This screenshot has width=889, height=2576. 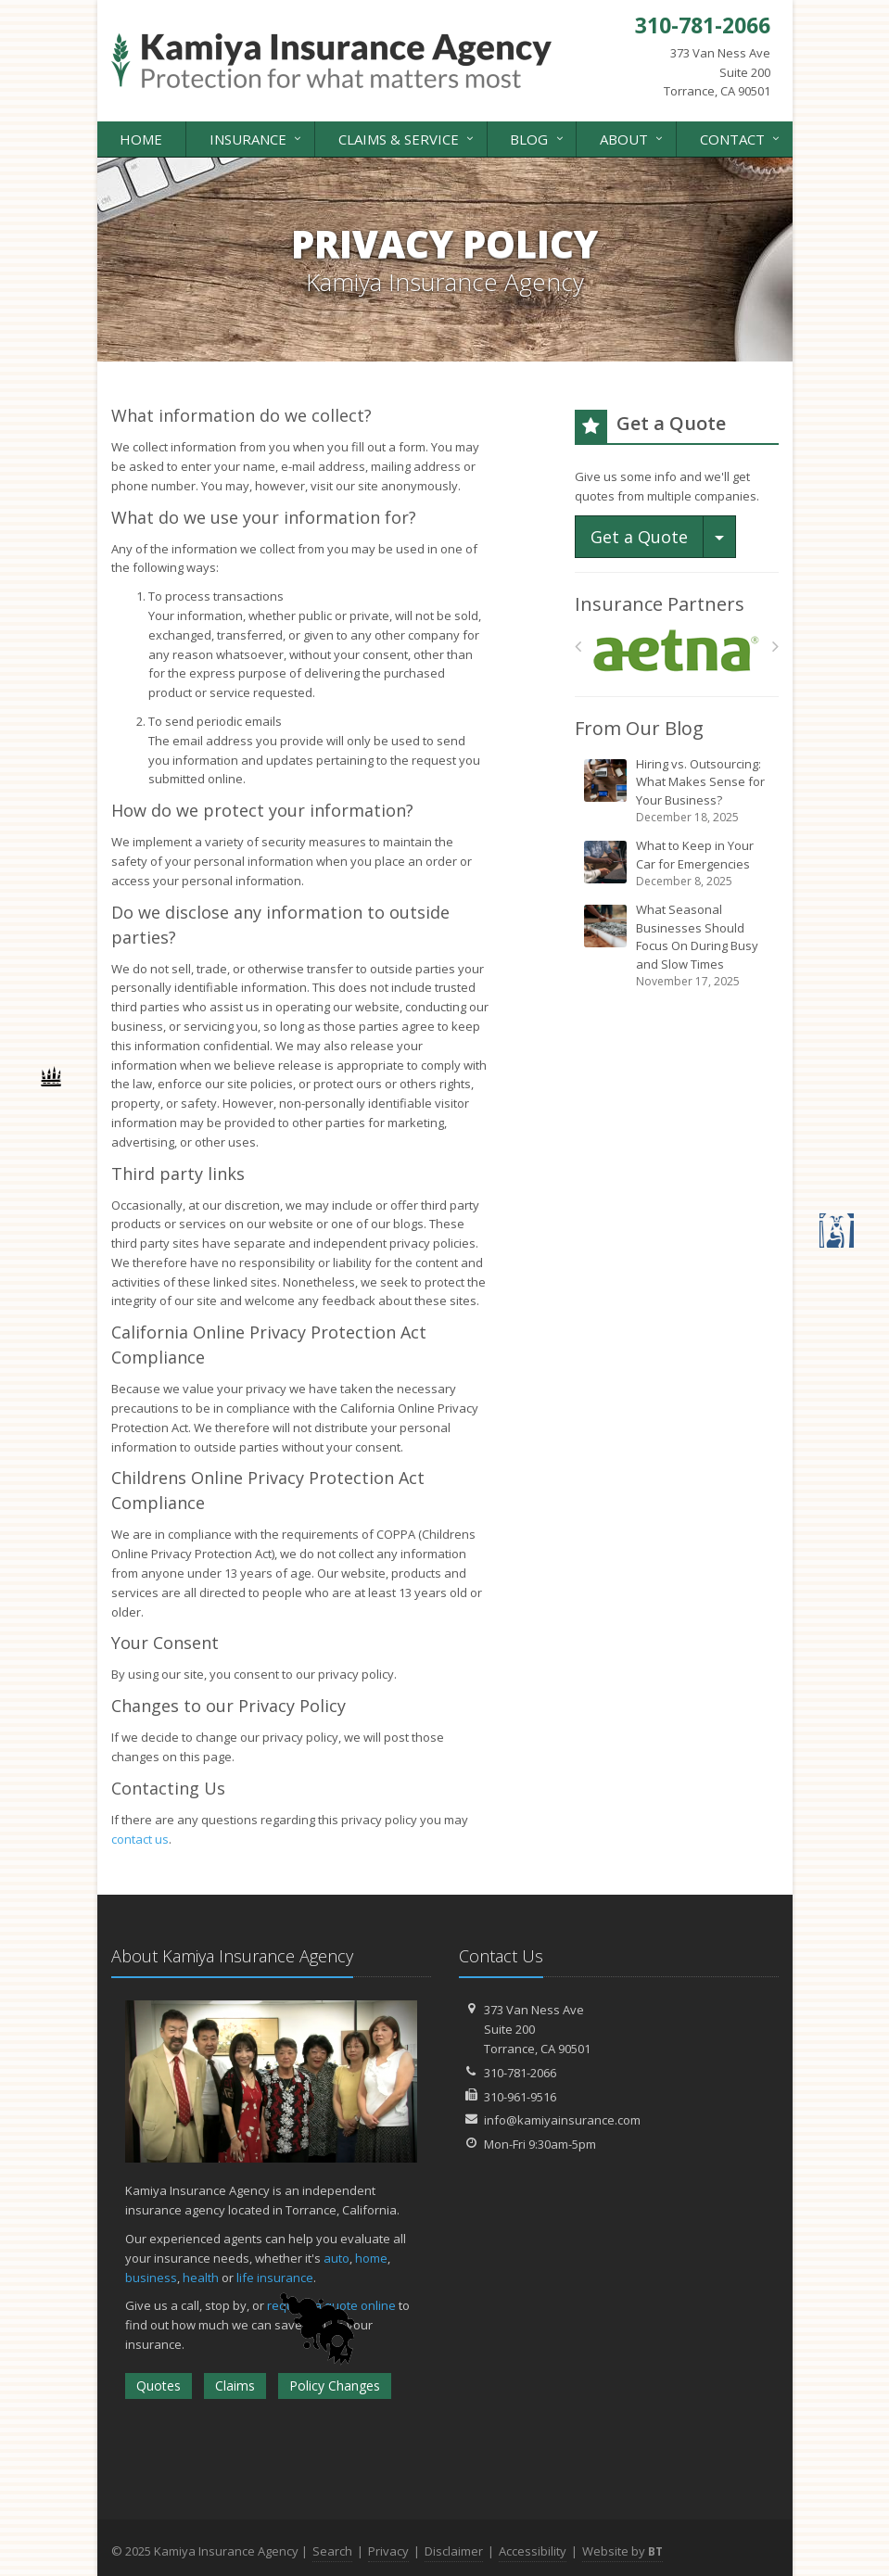 I want to click on place defensive barrier or fortification, so click(x=51, y=1076).